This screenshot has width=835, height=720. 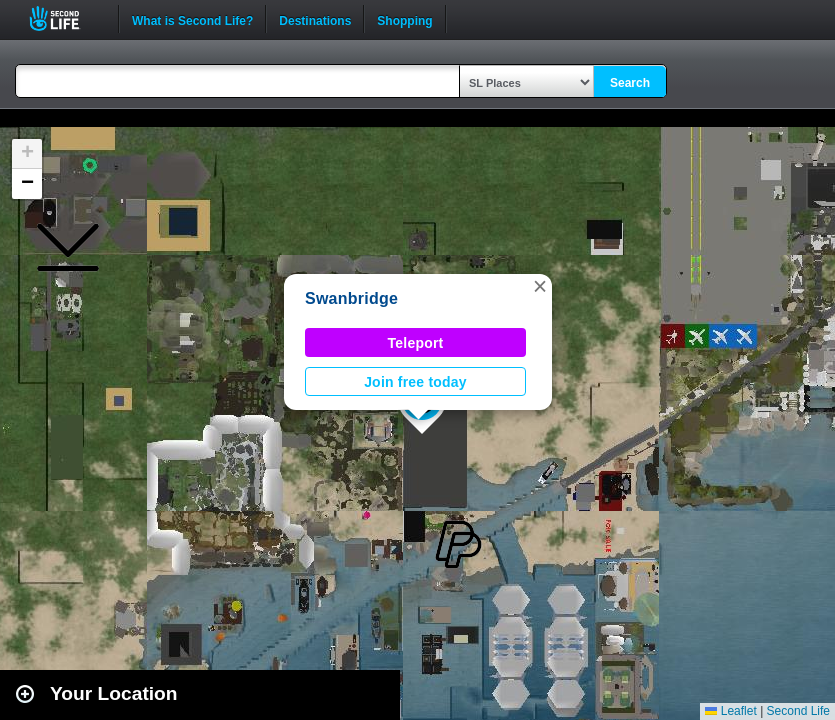 What do you see at coordinates (68, 246) in the screenshot?
I see `scroll to bottom of page or content` at bounding box center [68, 246].